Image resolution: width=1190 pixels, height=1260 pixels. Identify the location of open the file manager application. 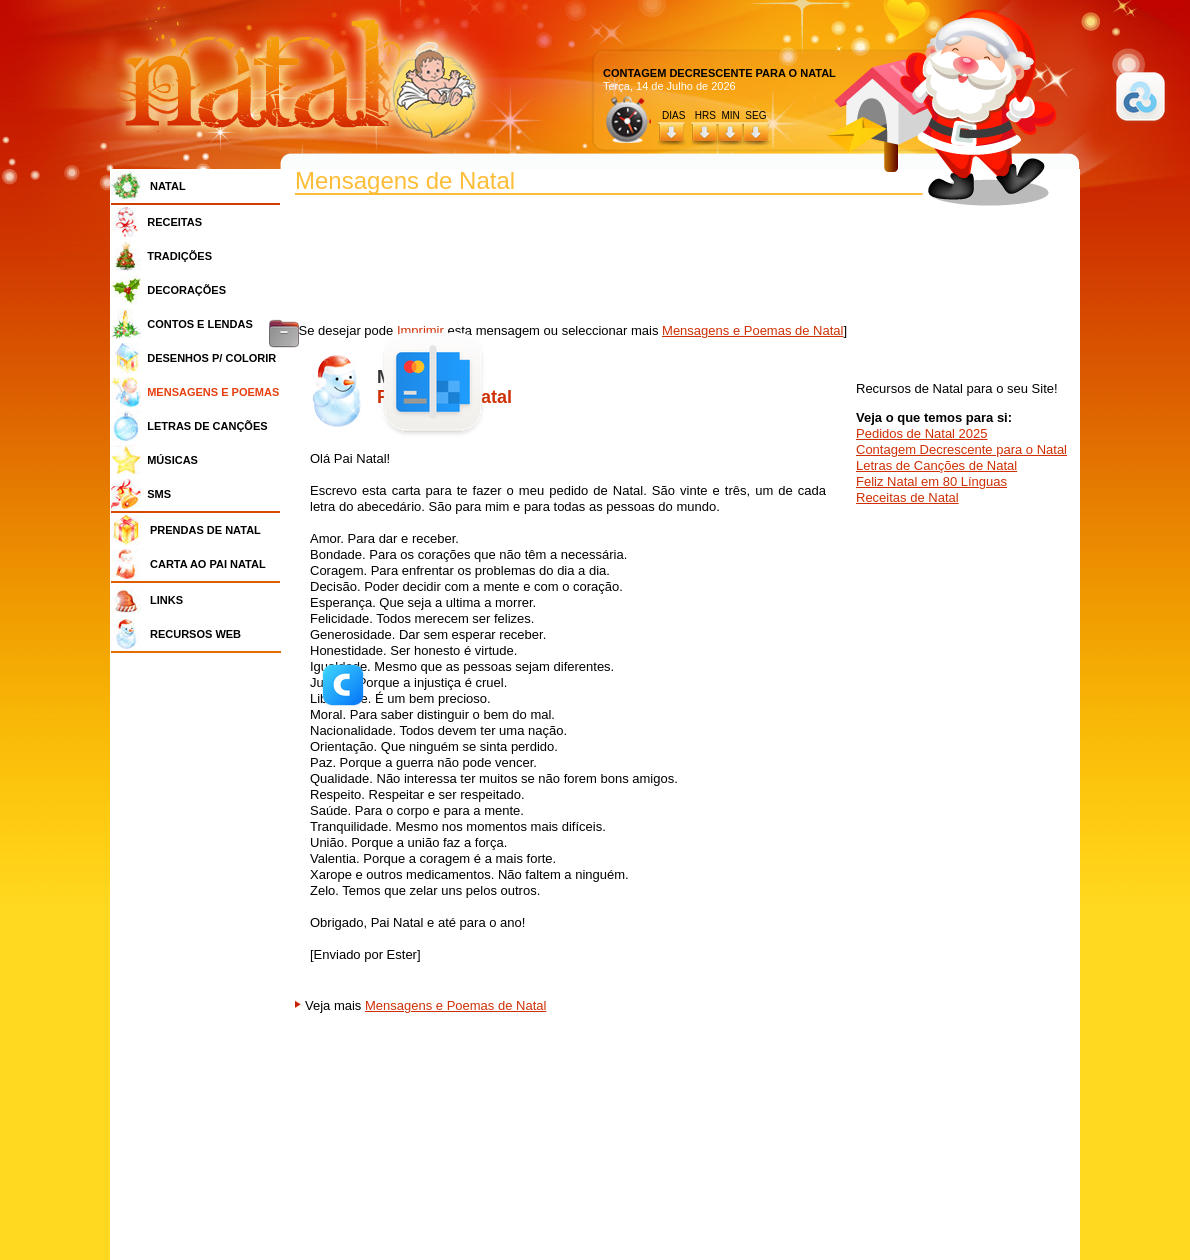
(284, 333).